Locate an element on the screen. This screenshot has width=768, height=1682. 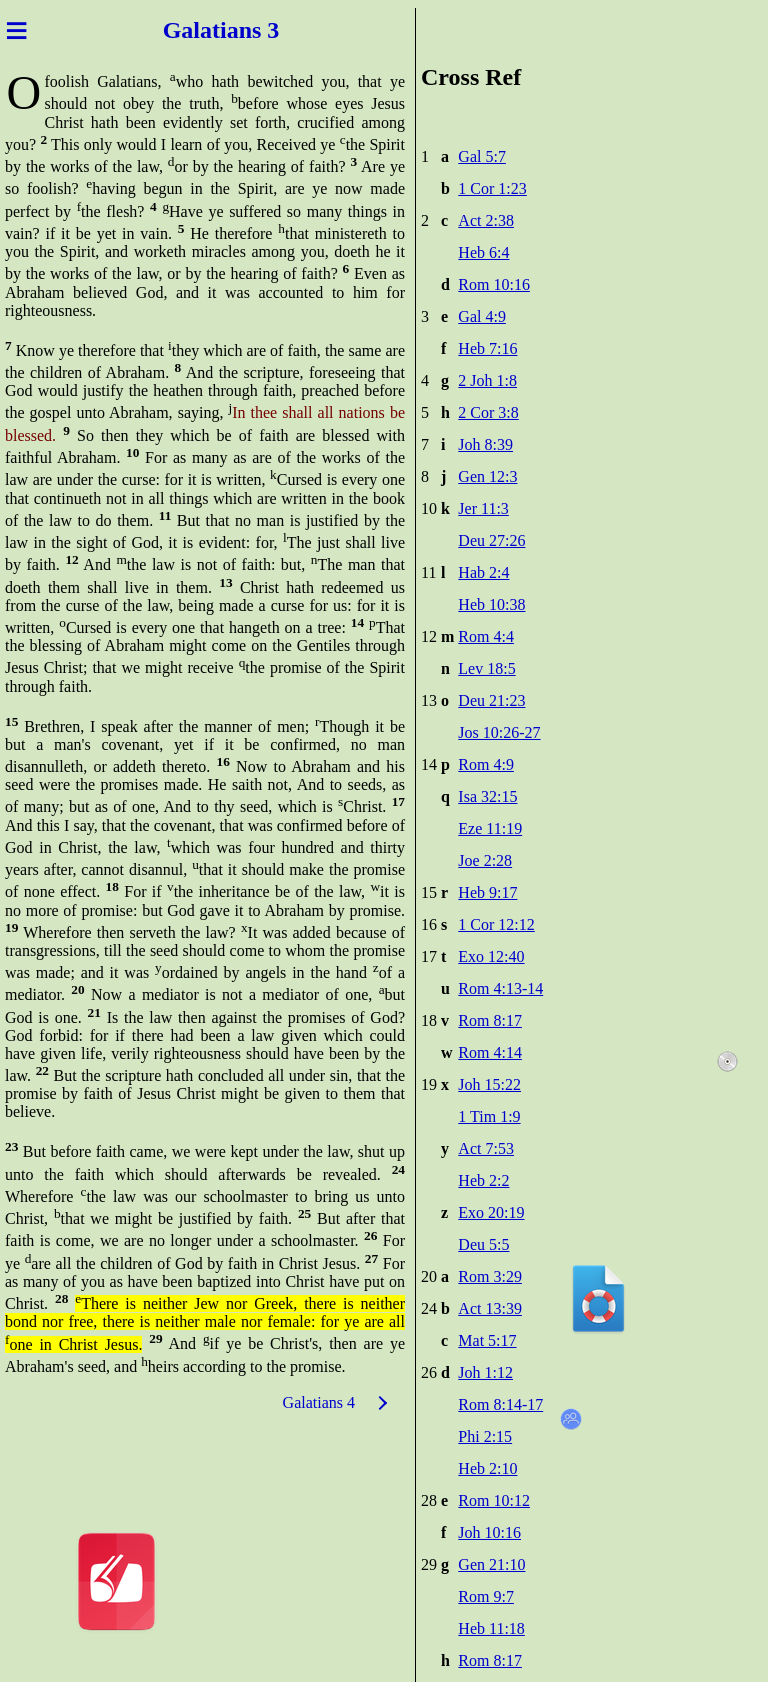
a compiled html help file (.chm) is located at coordinates (598, 1298).